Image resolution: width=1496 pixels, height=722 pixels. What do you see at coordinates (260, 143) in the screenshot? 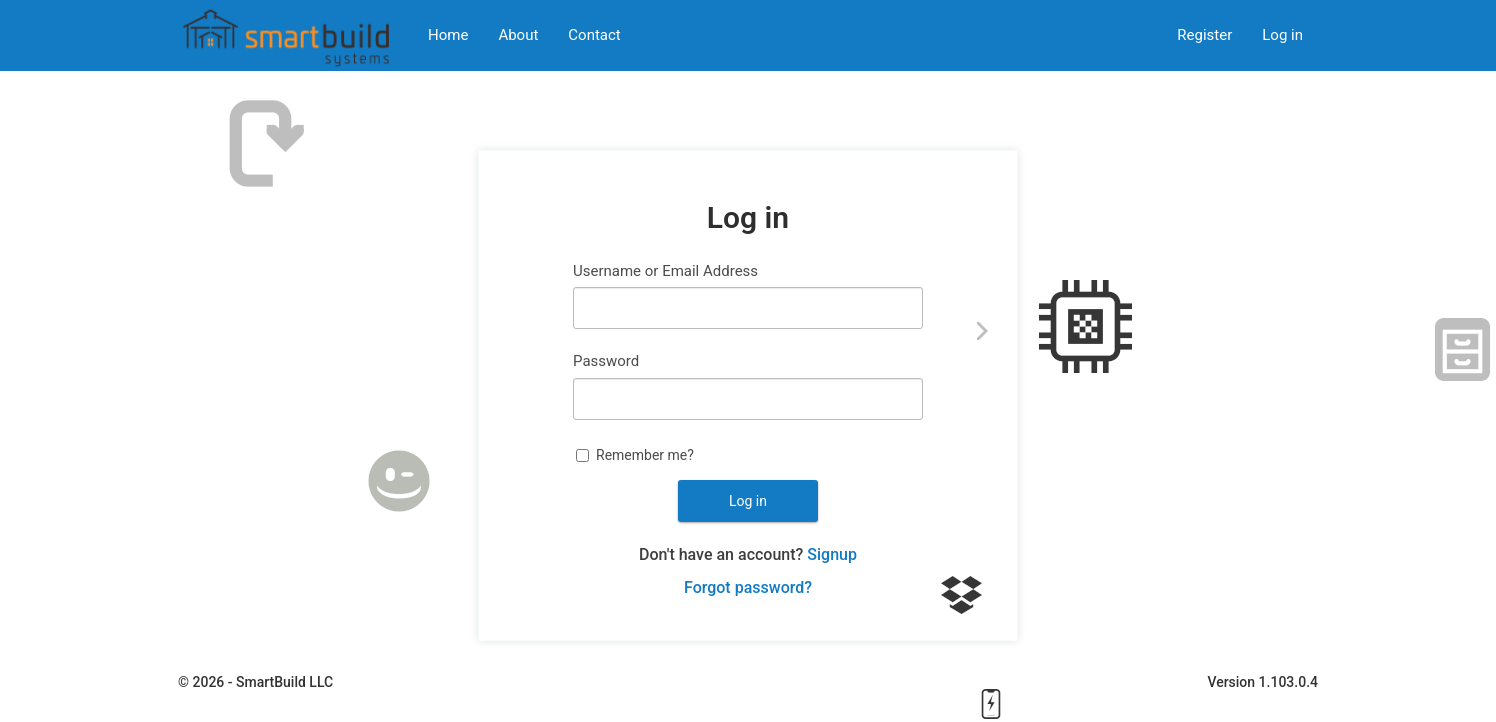
I see `toggle text wrapping in a document or view` at bounding box center [260, 143].